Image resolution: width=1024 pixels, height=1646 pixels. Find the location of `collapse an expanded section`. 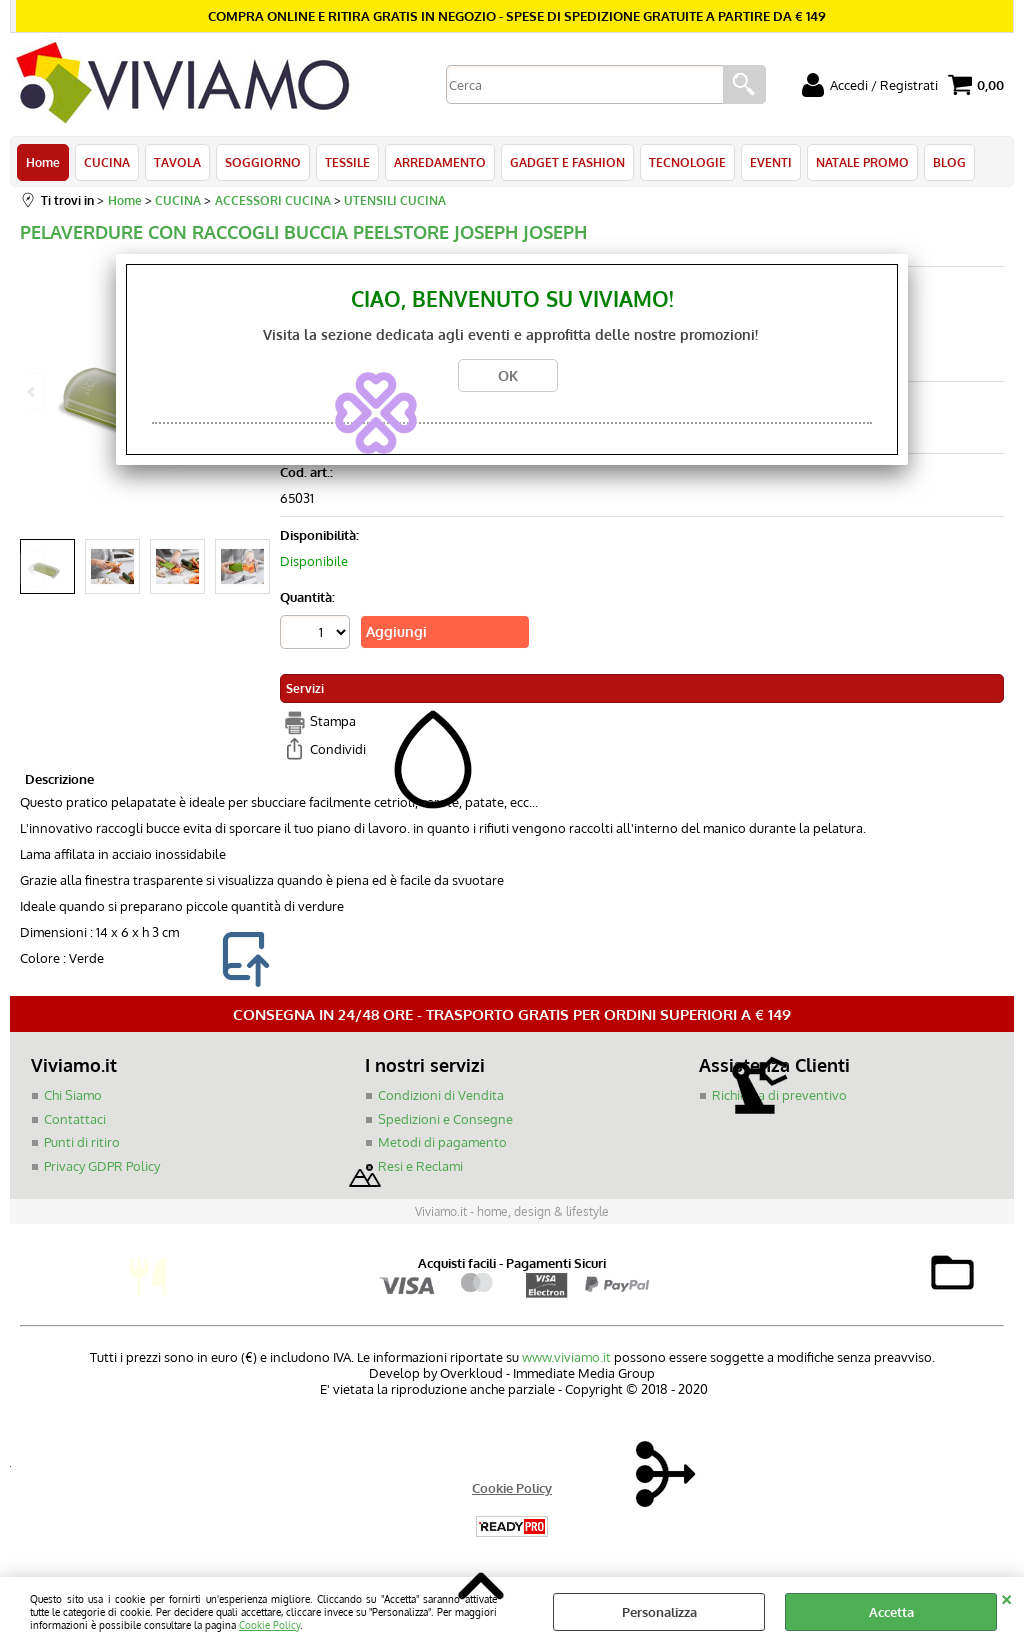

collapse an expanded section is located at coordinates (481, 1587).